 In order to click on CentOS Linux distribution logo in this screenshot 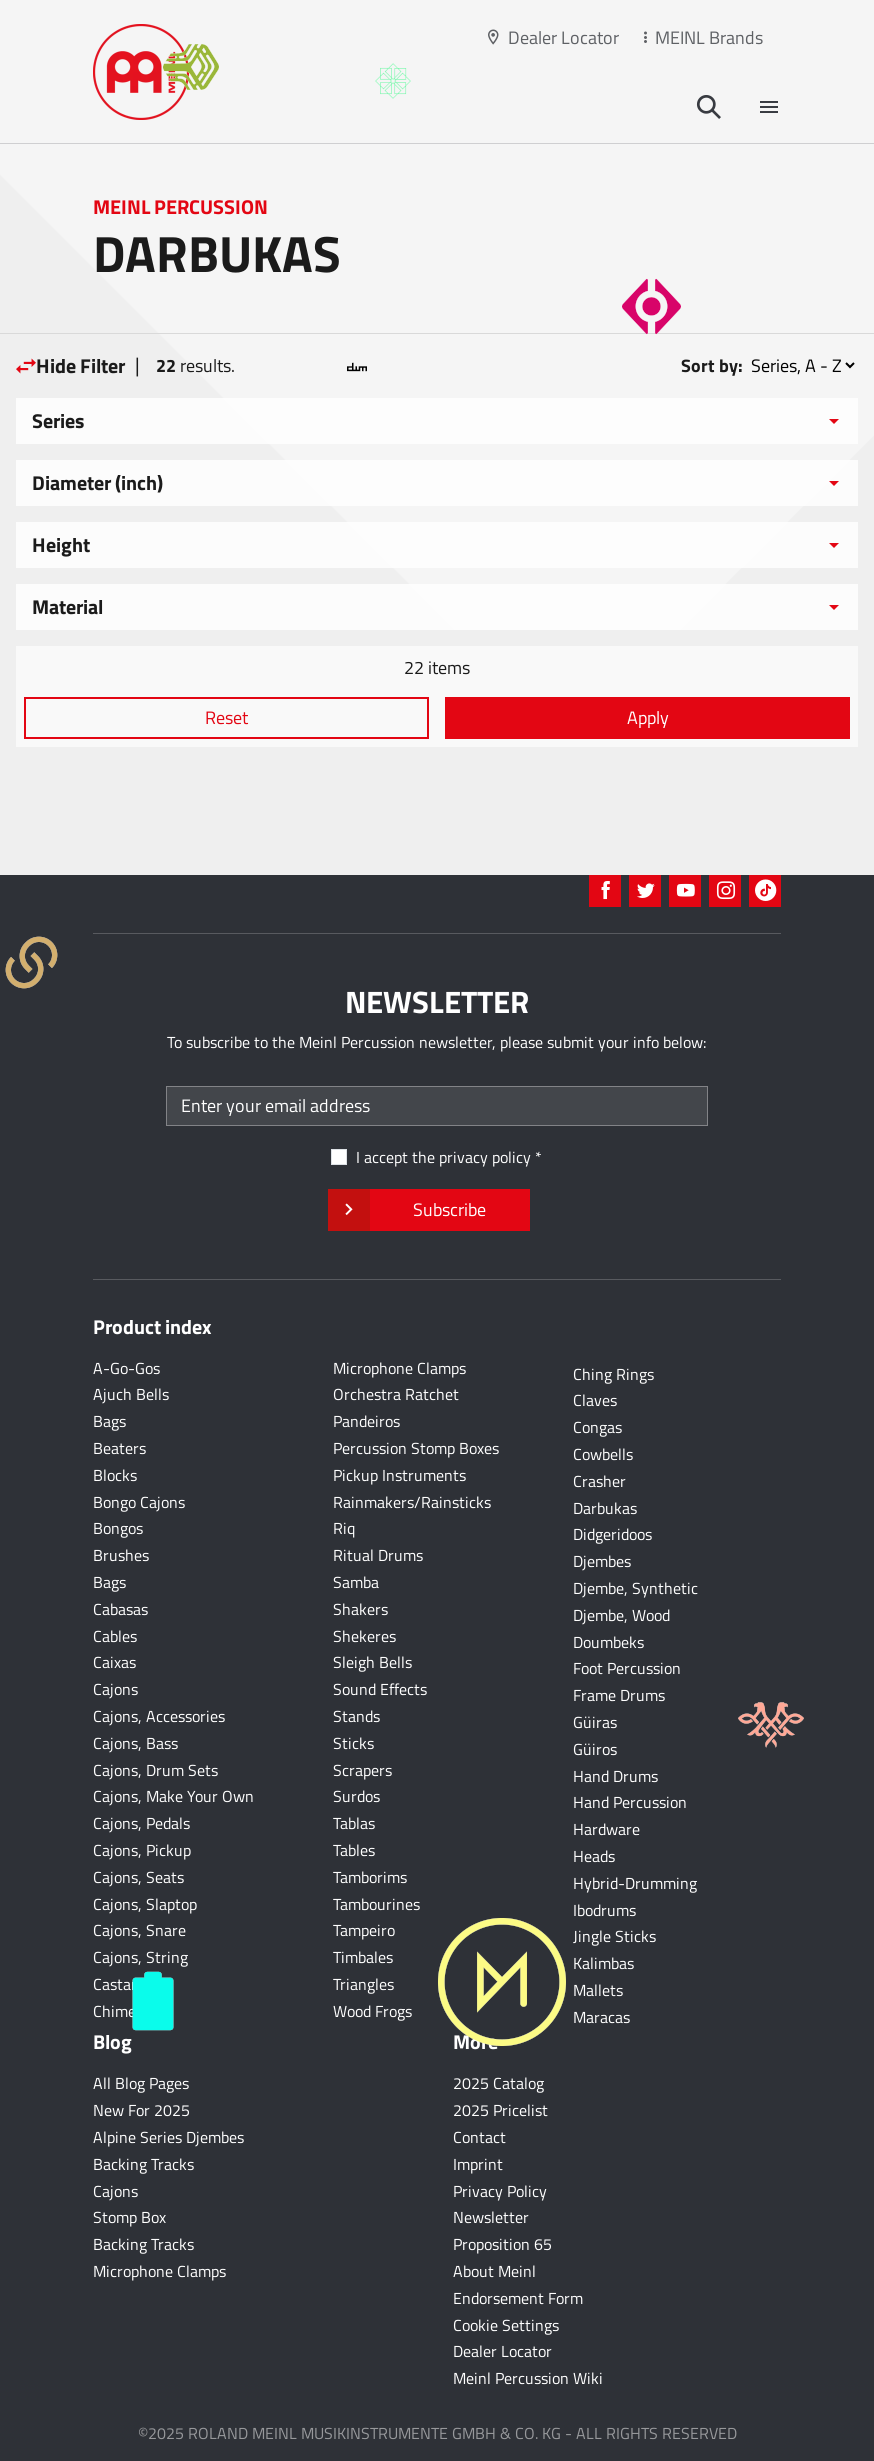, I will do `click(393, 81)`.